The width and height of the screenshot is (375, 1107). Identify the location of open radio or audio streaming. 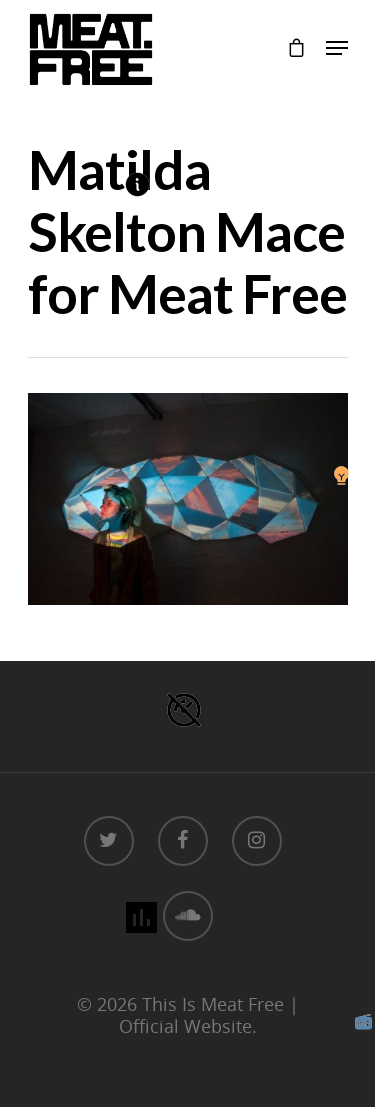
(363, 1021).